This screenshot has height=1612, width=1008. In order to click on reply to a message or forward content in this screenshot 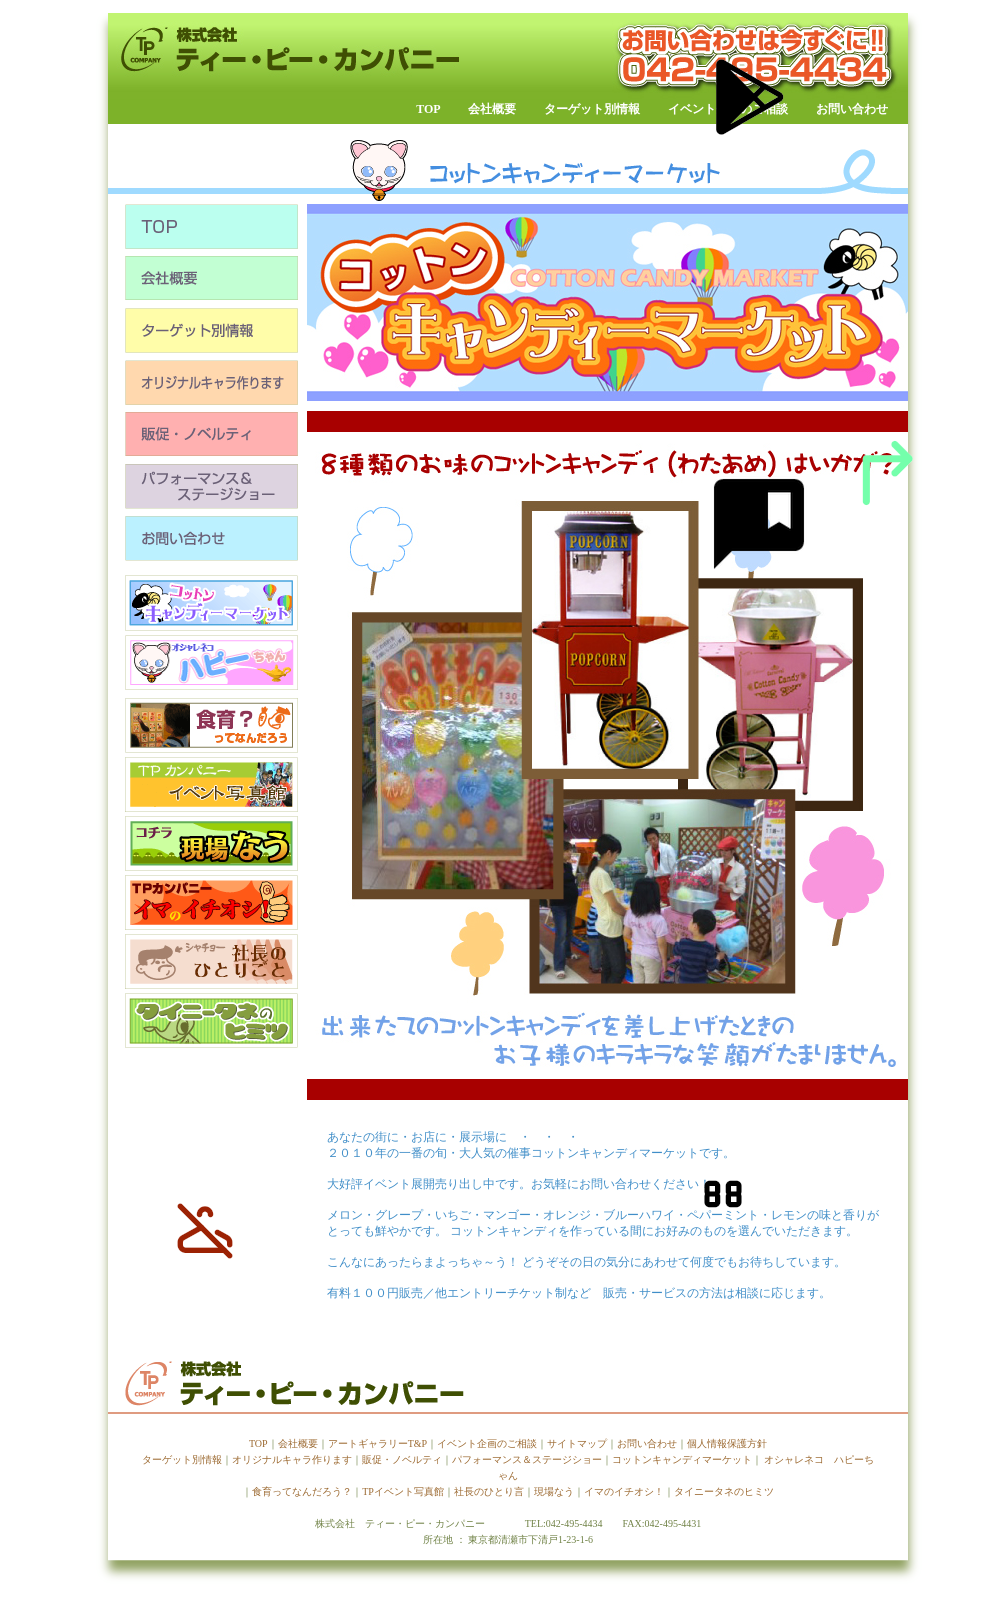, I will do `click(883, 473)`.